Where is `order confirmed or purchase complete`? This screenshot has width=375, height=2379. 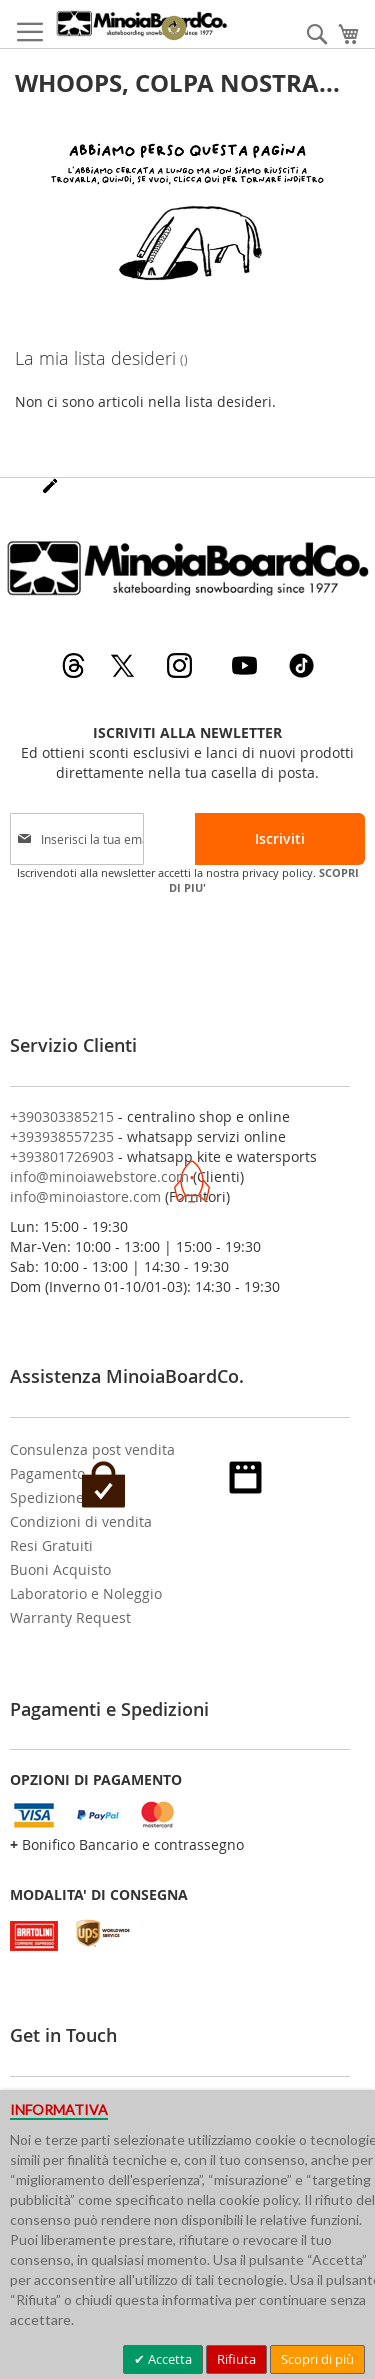
order confirmed or purchase complete is located at coordinates (103, 1484).